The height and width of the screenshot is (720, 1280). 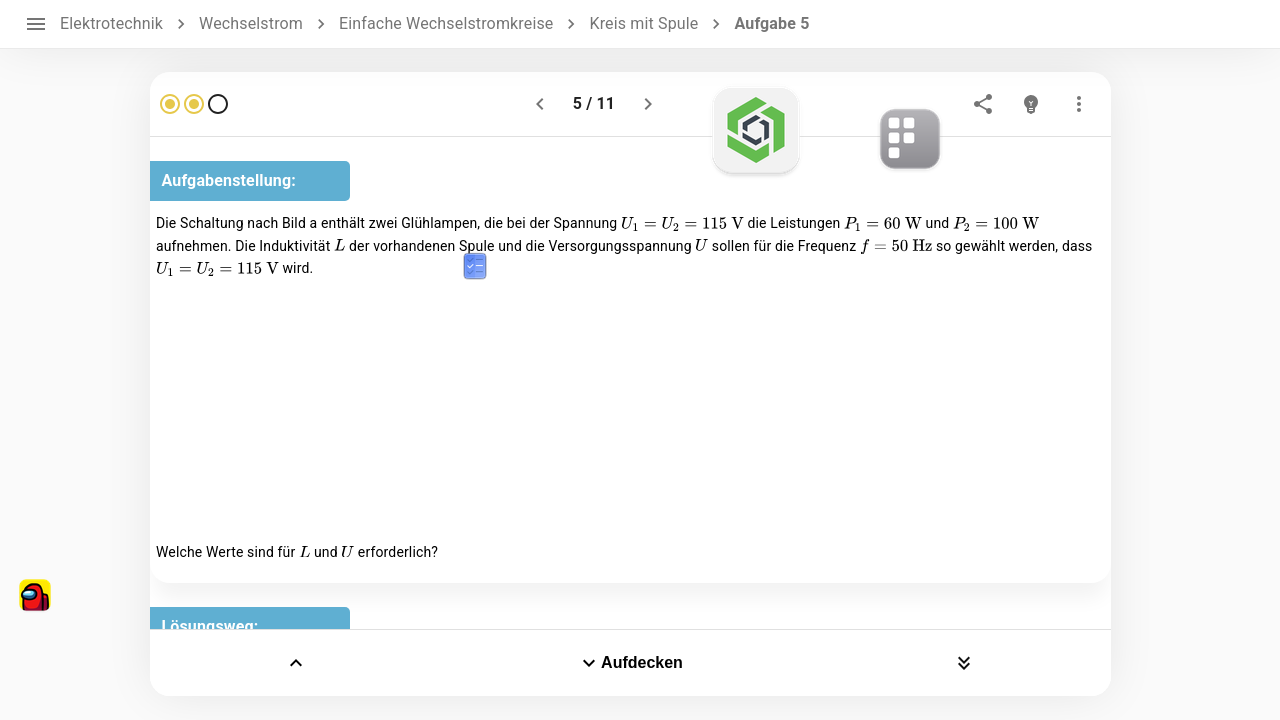 I want to click on open xfdashboard application overview, so click(x=910, y=140).